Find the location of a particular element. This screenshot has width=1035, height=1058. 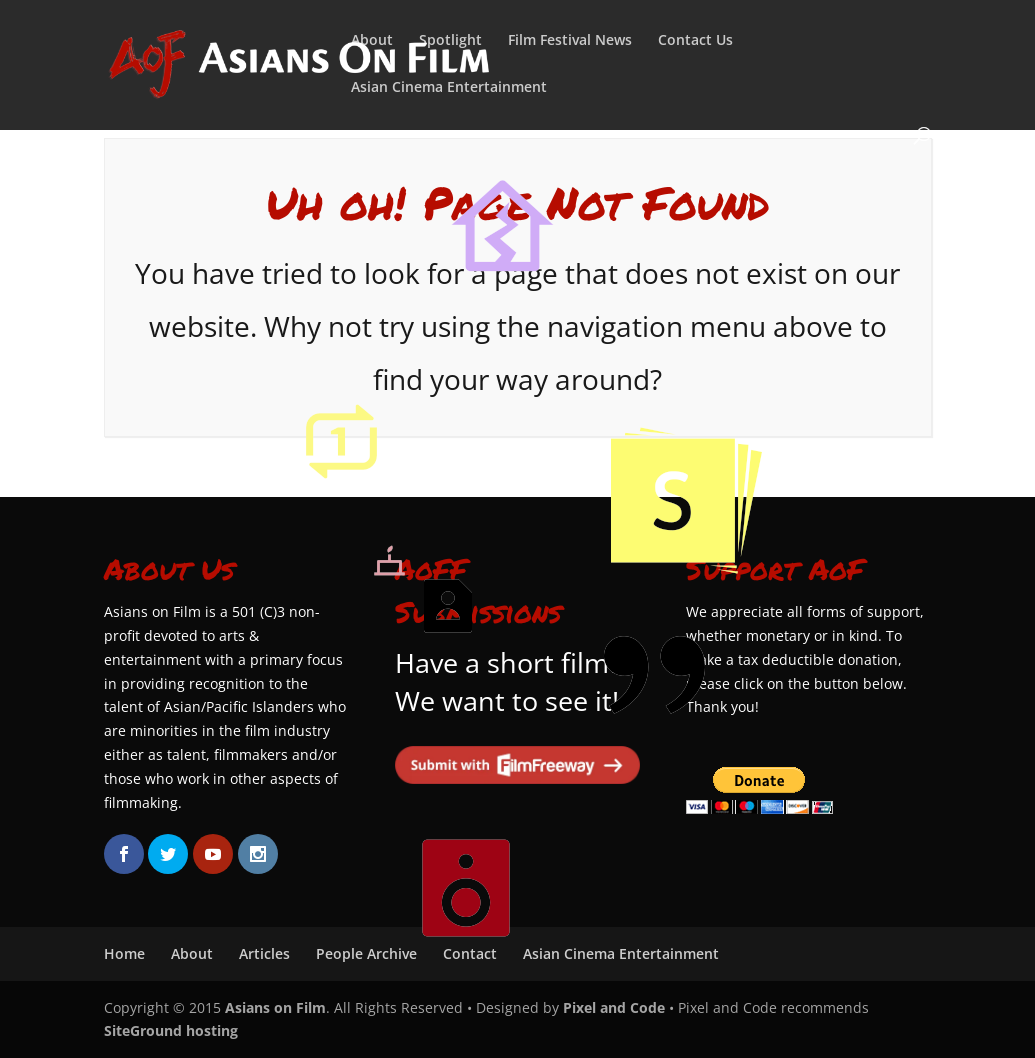

open slides presentation app is located at coordinates (686, 500).